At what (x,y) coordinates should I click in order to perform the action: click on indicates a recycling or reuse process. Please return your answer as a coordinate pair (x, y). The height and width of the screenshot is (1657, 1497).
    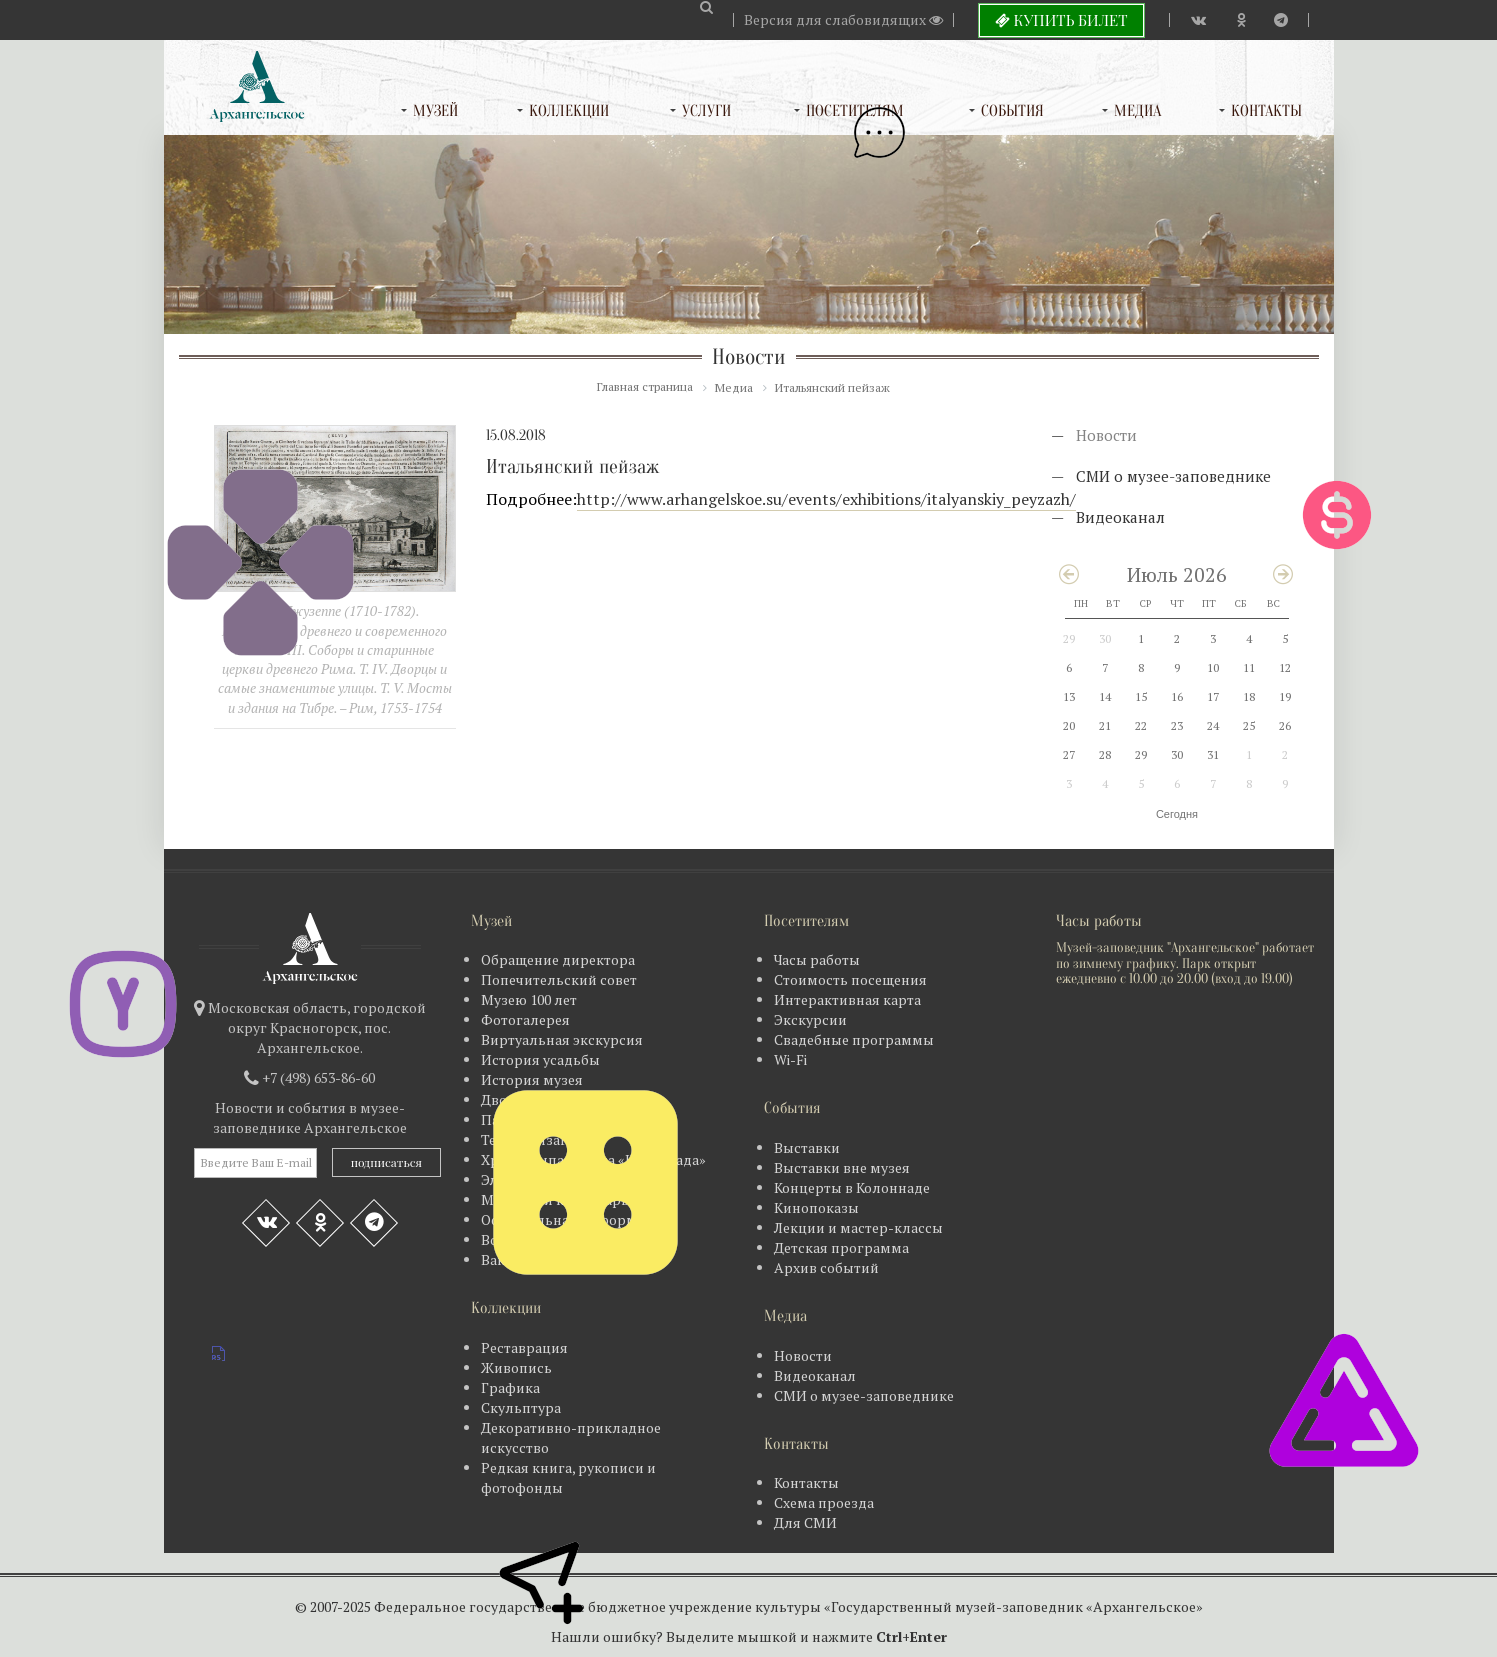
    Looking at the image, I should click on (1344, 1403).